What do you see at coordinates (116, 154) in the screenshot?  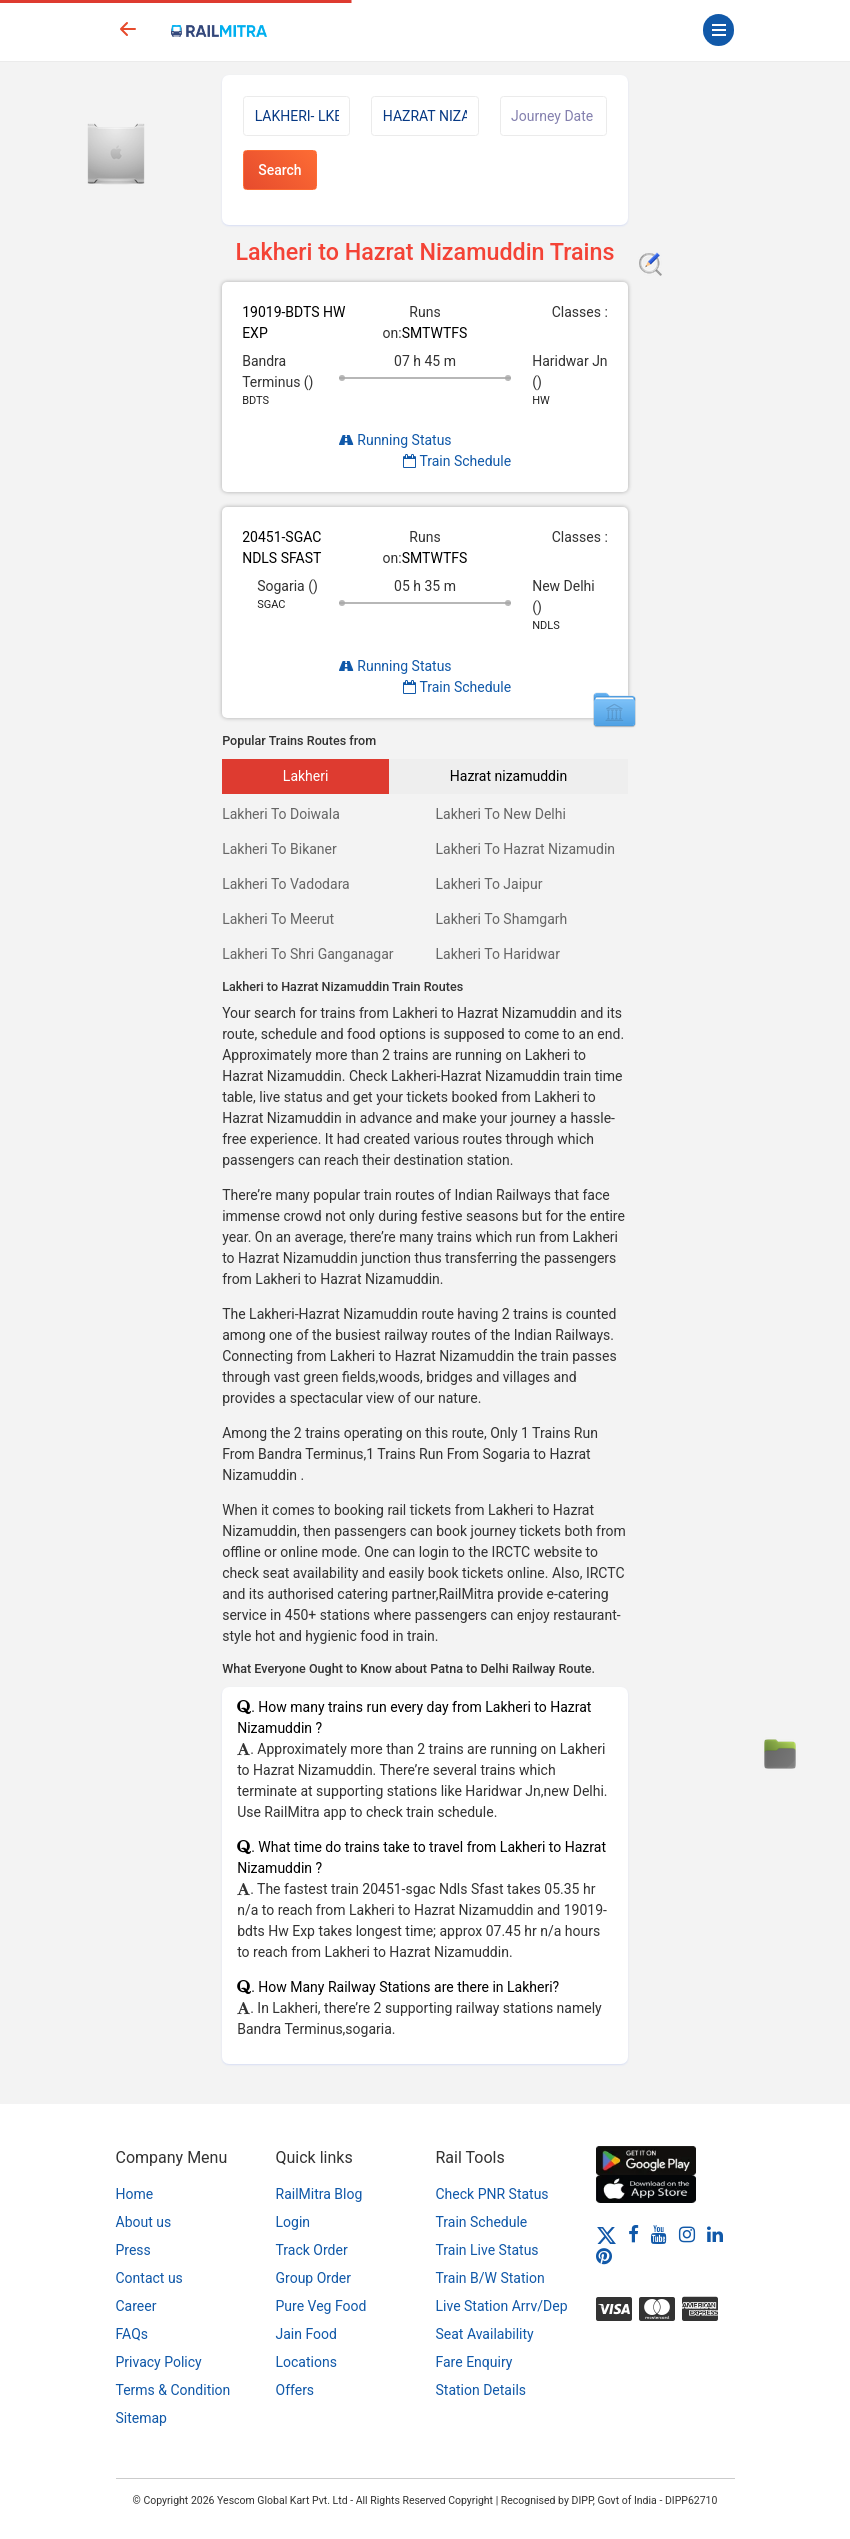 I see `indicates mac pro desktop computer in system settings` at bounding box center [116, 154].